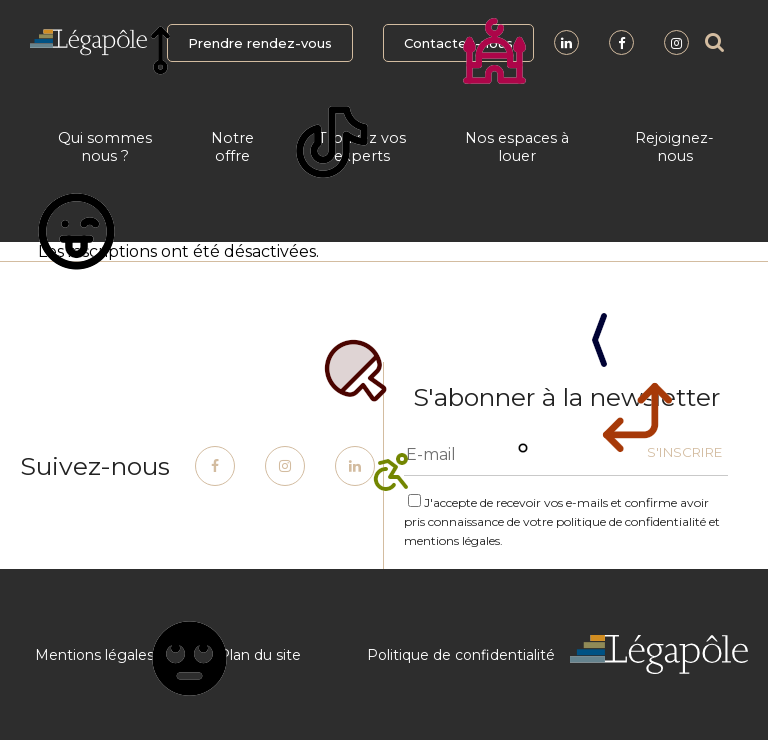 Image resolution: width=768 pixels, height=740 pixels. Describe the element at coordinates (392, 471) in the screenshot. I see `accessibility options or settings` at that location.